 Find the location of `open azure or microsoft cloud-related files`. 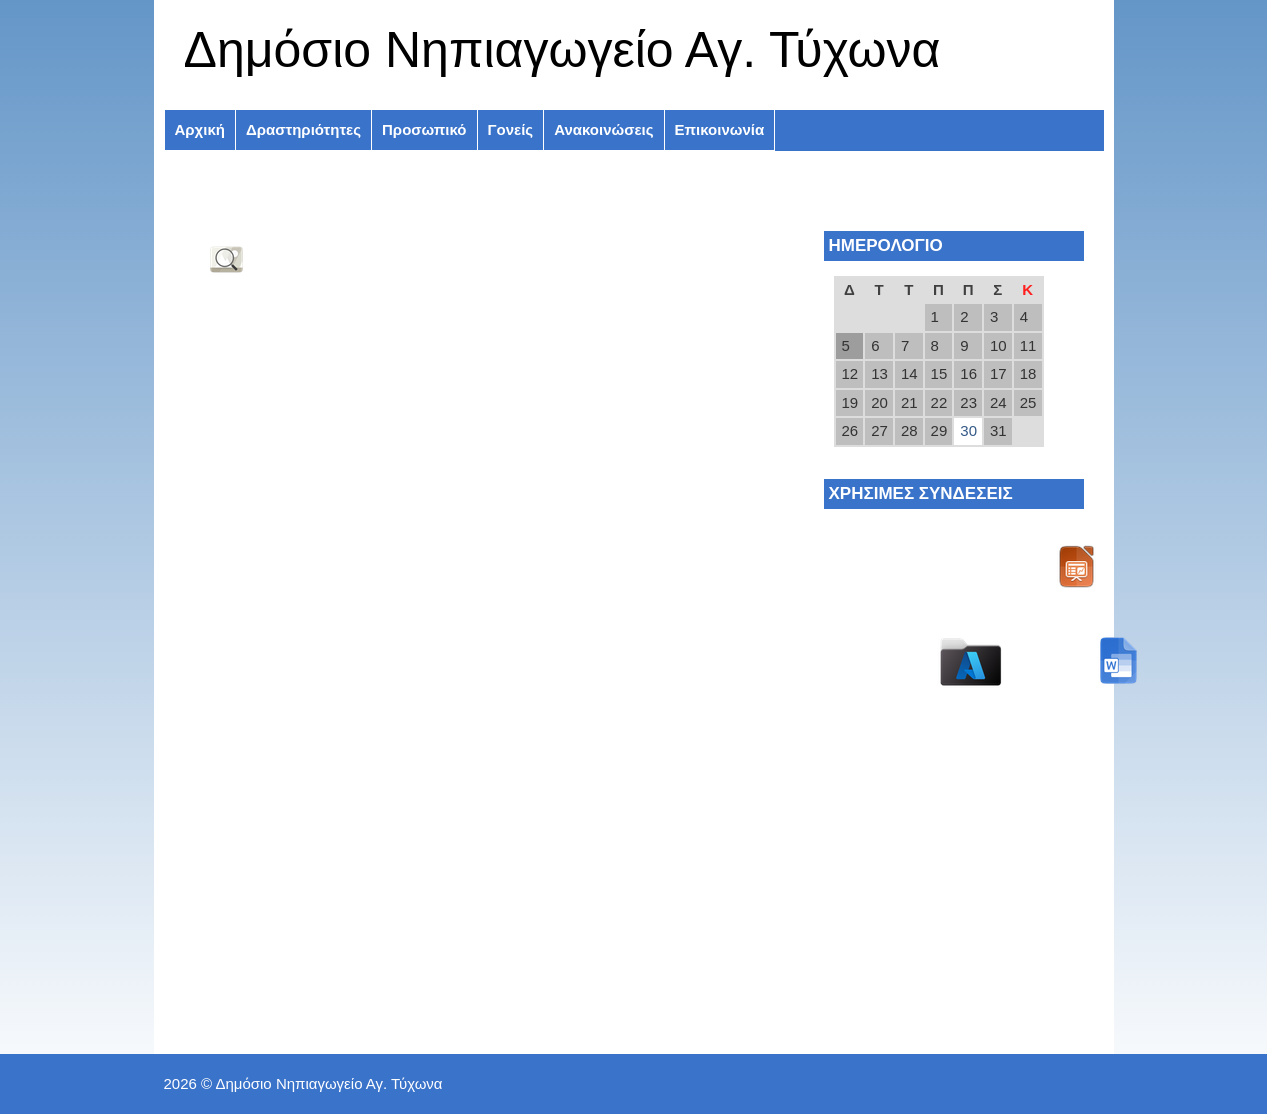

open azure or microsoft cloud-related files is located at coordinates (970, 663).